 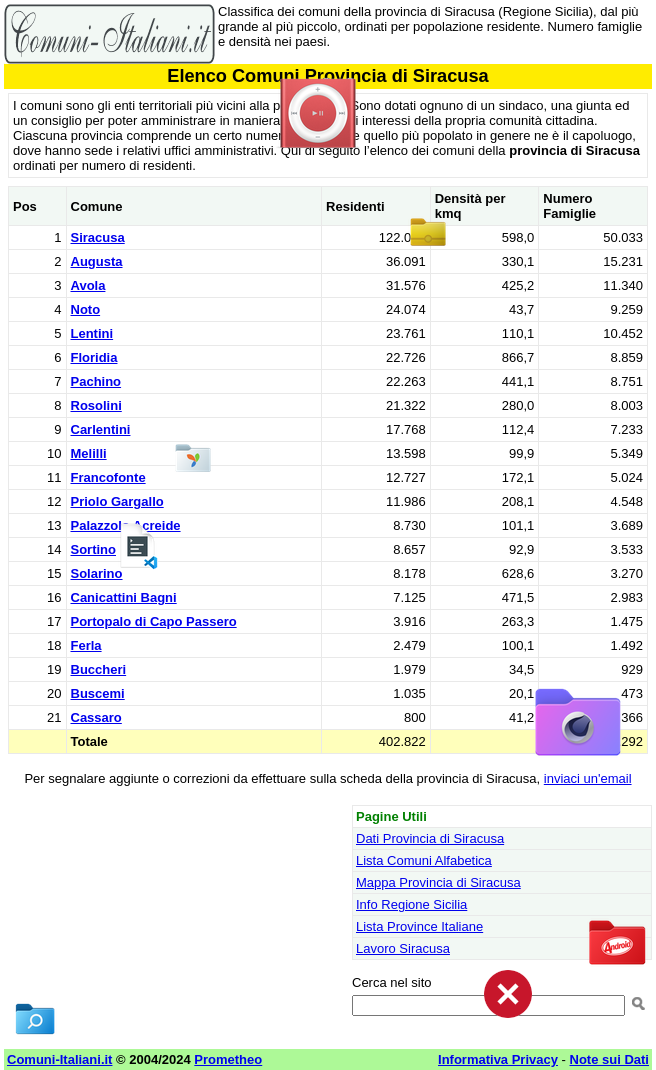 What do you see at coordinates (617, 944) in the screenshot?
I see `open android files folder` at bounding box center [617, 944].